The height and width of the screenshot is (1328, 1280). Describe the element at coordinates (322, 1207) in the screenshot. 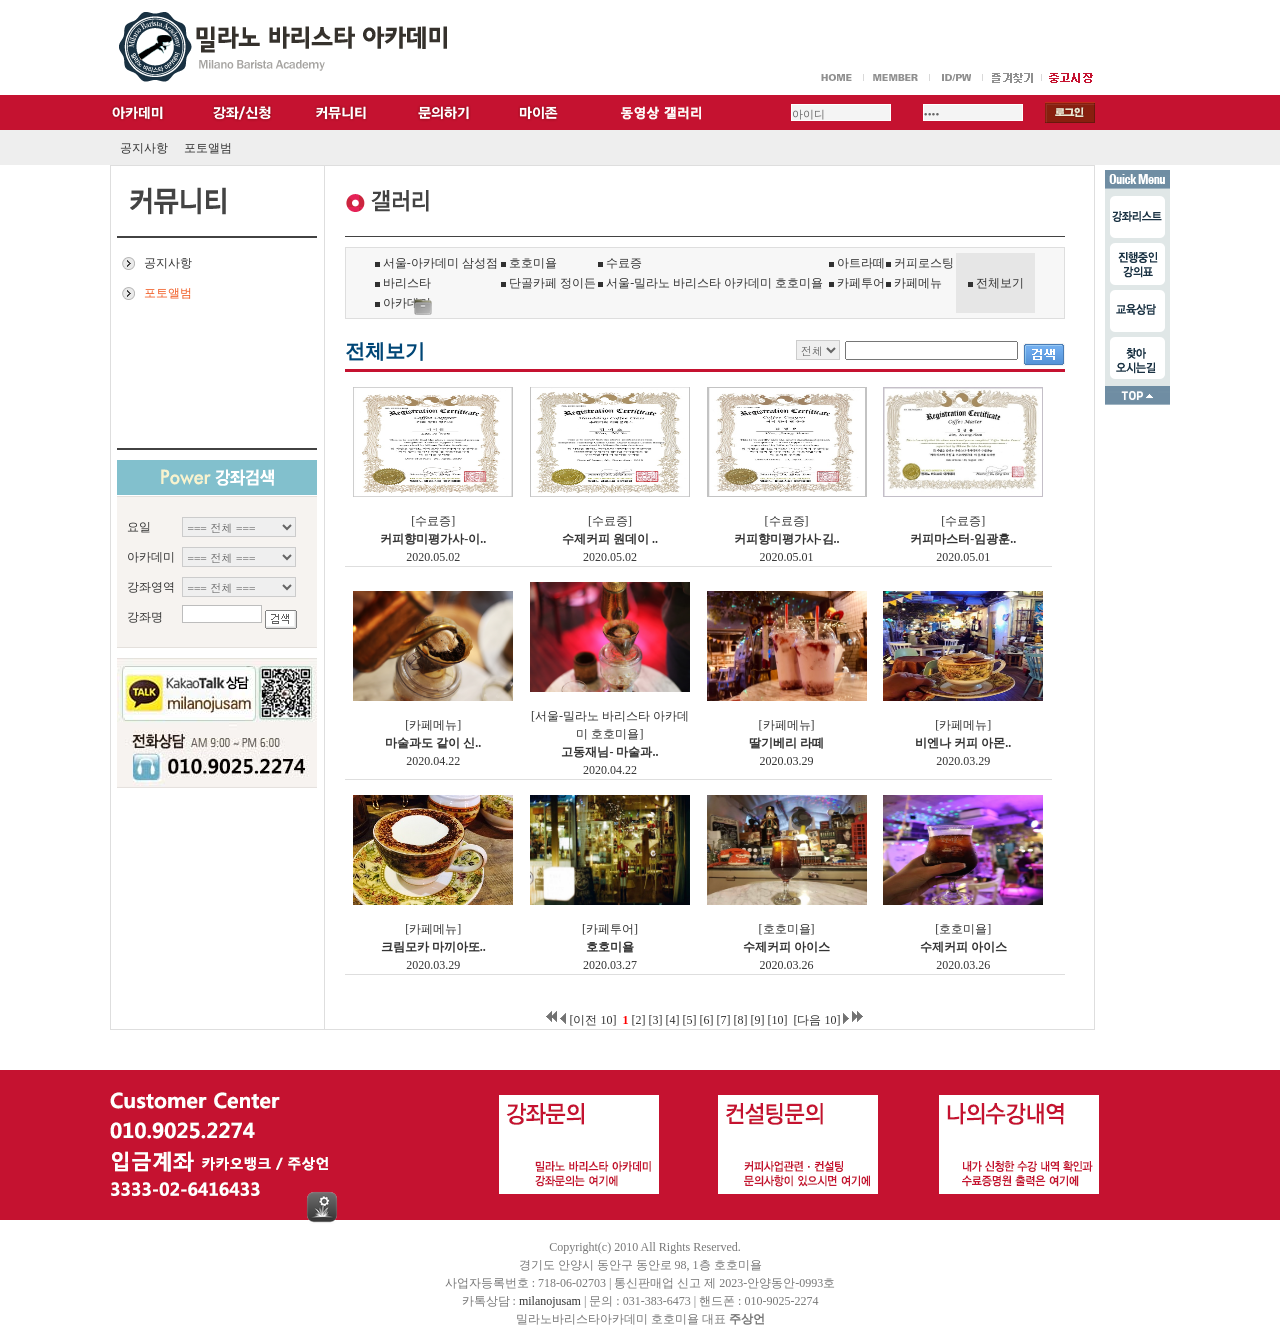

I see `open wicked engine editor` at that location.